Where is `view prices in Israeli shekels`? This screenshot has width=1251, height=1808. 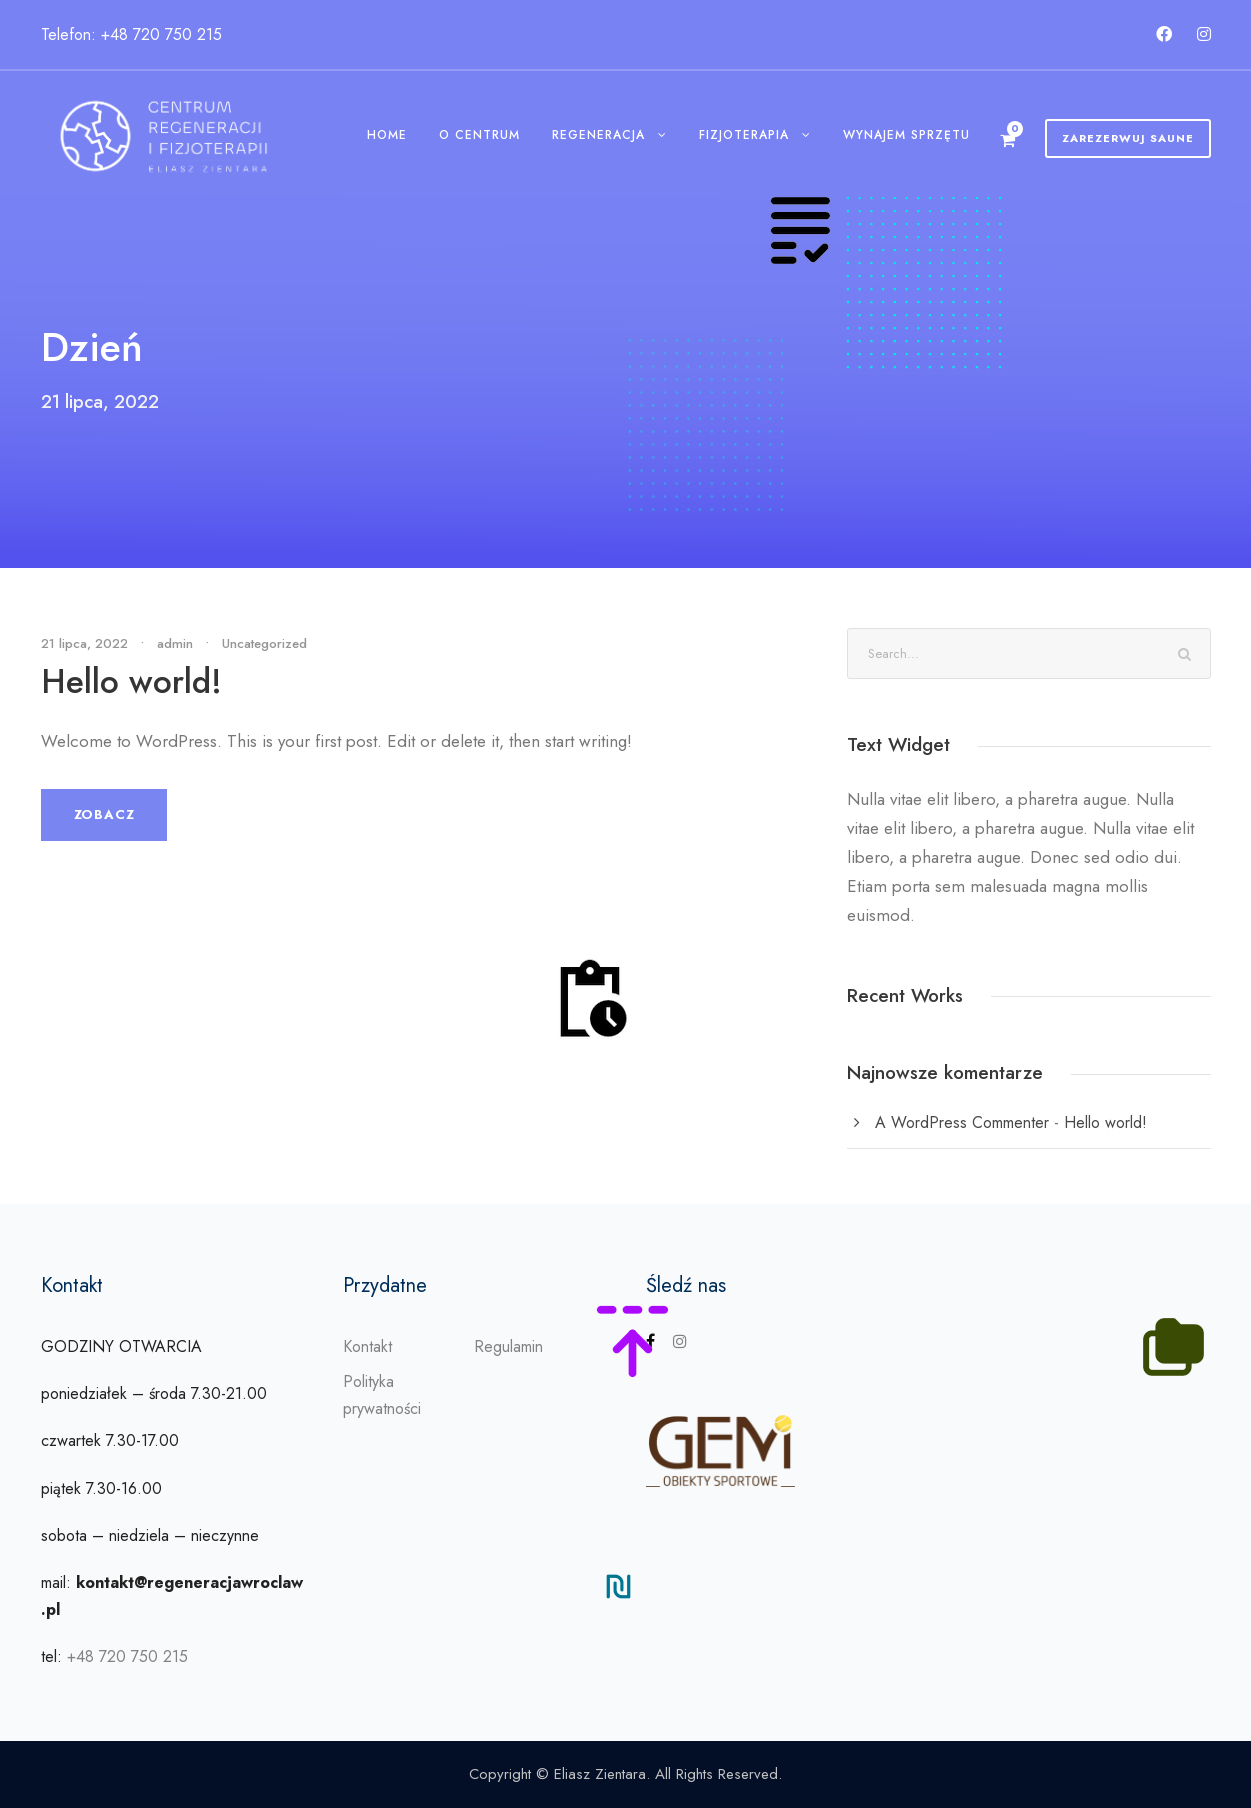
view prices in Israeli shekels is located at coordinates (618, 1586).